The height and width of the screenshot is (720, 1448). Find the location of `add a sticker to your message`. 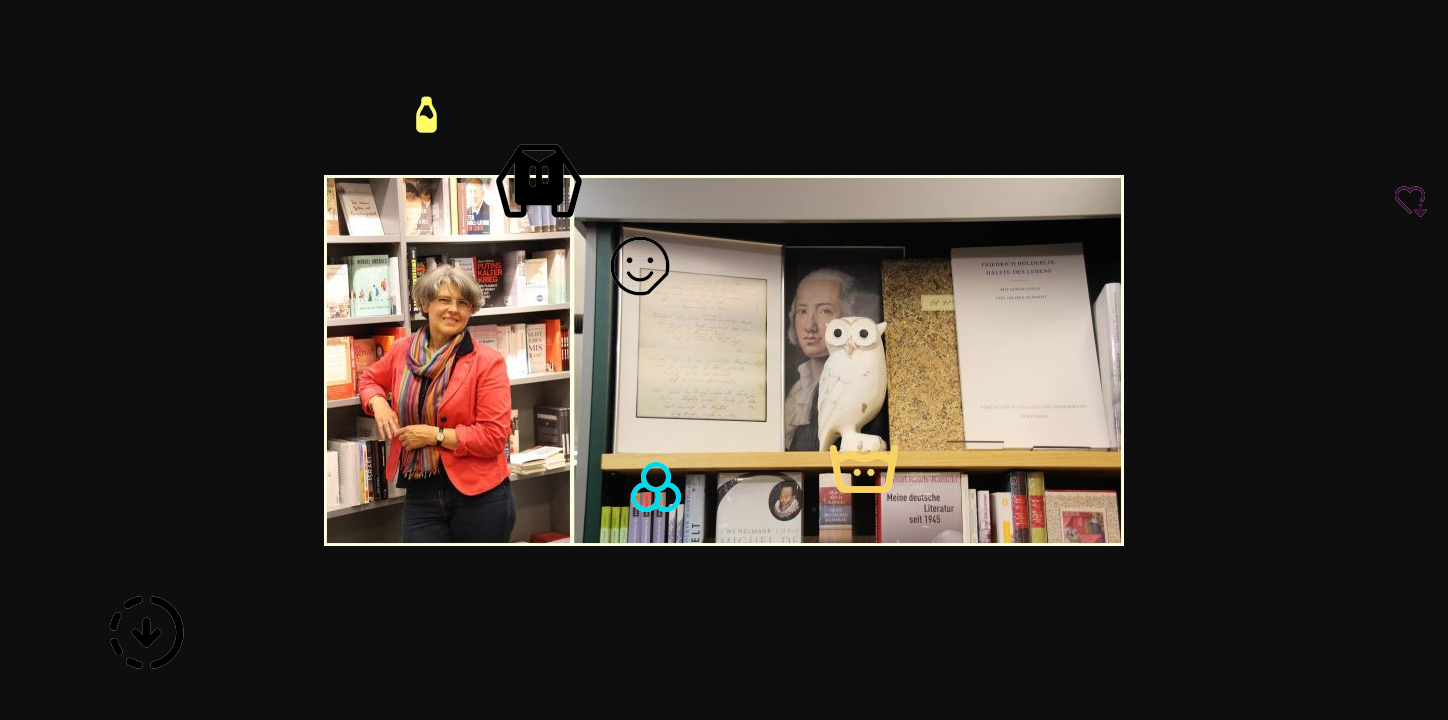

add a sticker to your message is located at coordinates (640, 266).